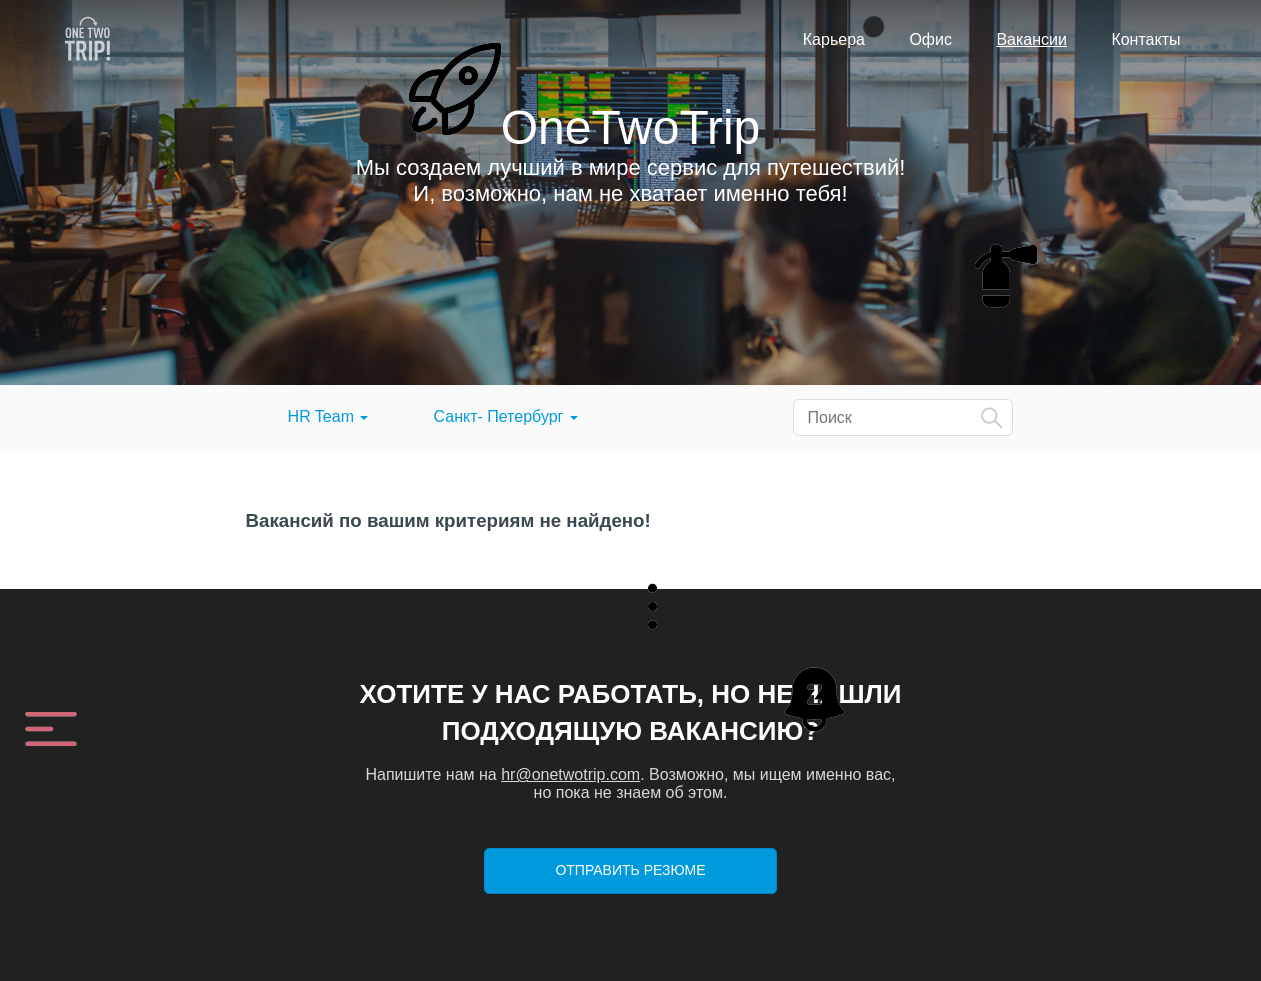 The image size is (1261, 981). Describe the element at coordinates (51, 729) in the screenshot. I see `open navigation menu` at that location.